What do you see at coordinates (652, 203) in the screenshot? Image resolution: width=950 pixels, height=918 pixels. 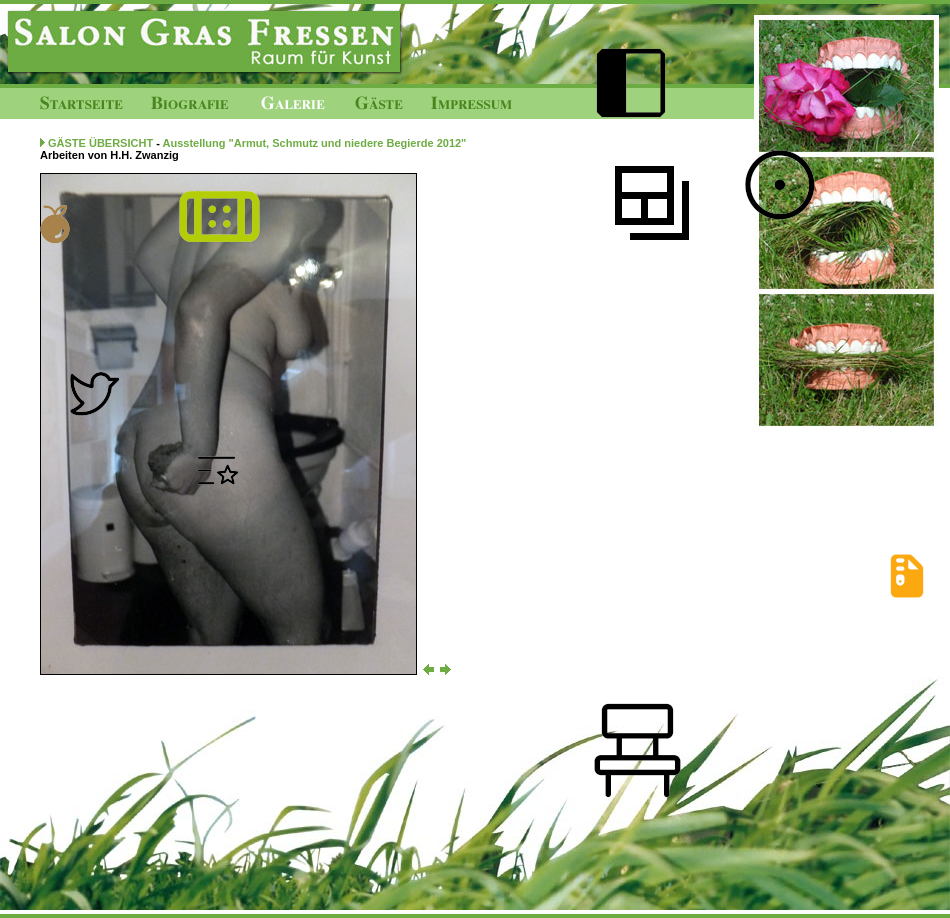 I see `create a backup of table data` at bounding box center [652, 203].